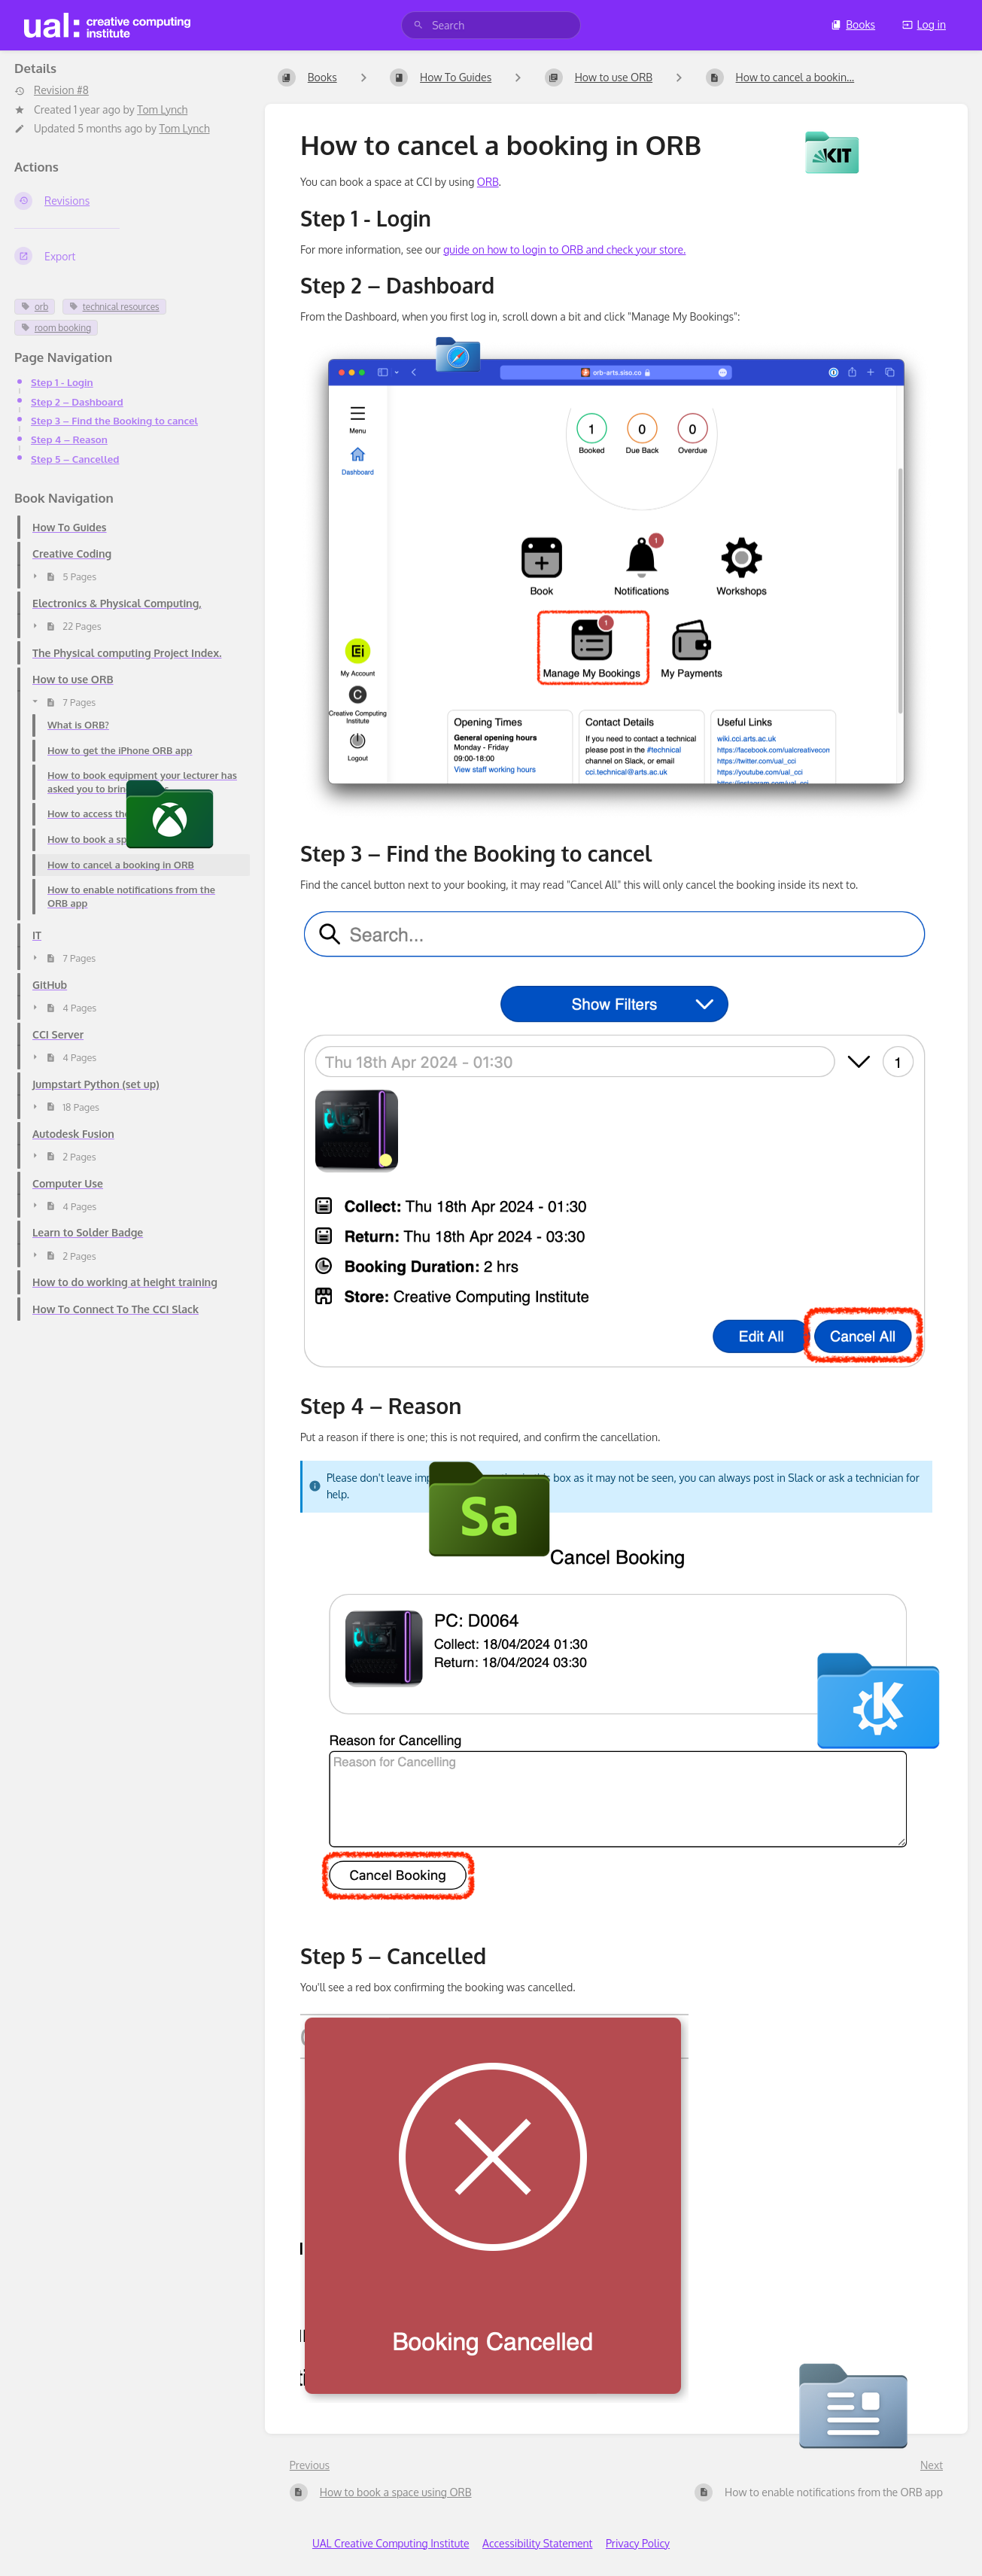 The width and height of the screenshot is (982, 2576). I want to click on open folder containing Xbox games or apps, so click(169, 817).